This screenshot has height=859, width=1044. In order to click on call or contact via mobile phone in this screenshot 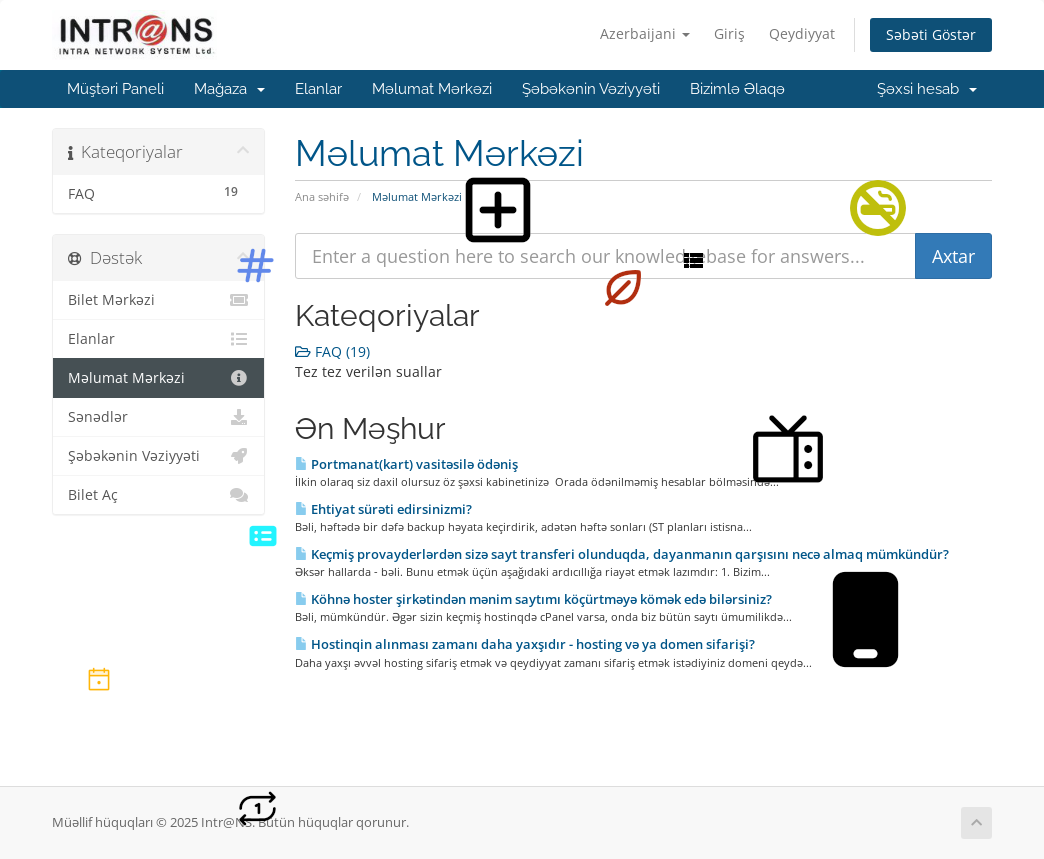, I will do `click(865, 619)`.